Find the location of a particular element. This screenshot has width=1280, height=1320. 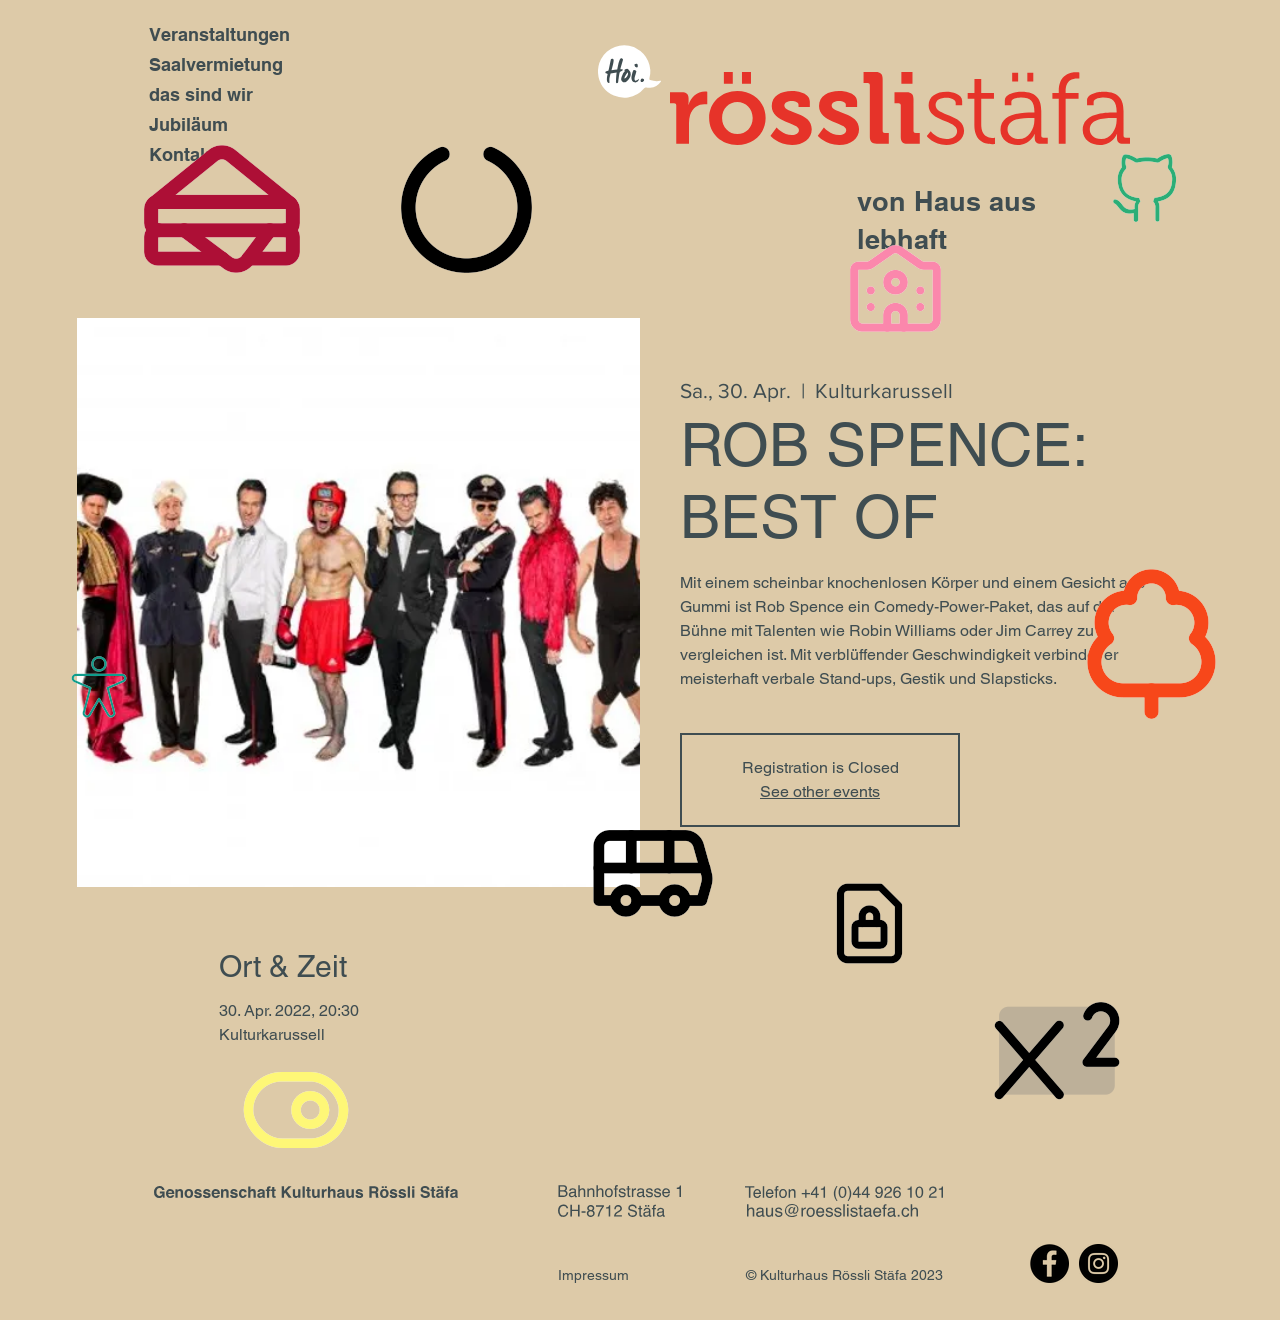

loading or processing in progress is located at coordinates (466, 207).